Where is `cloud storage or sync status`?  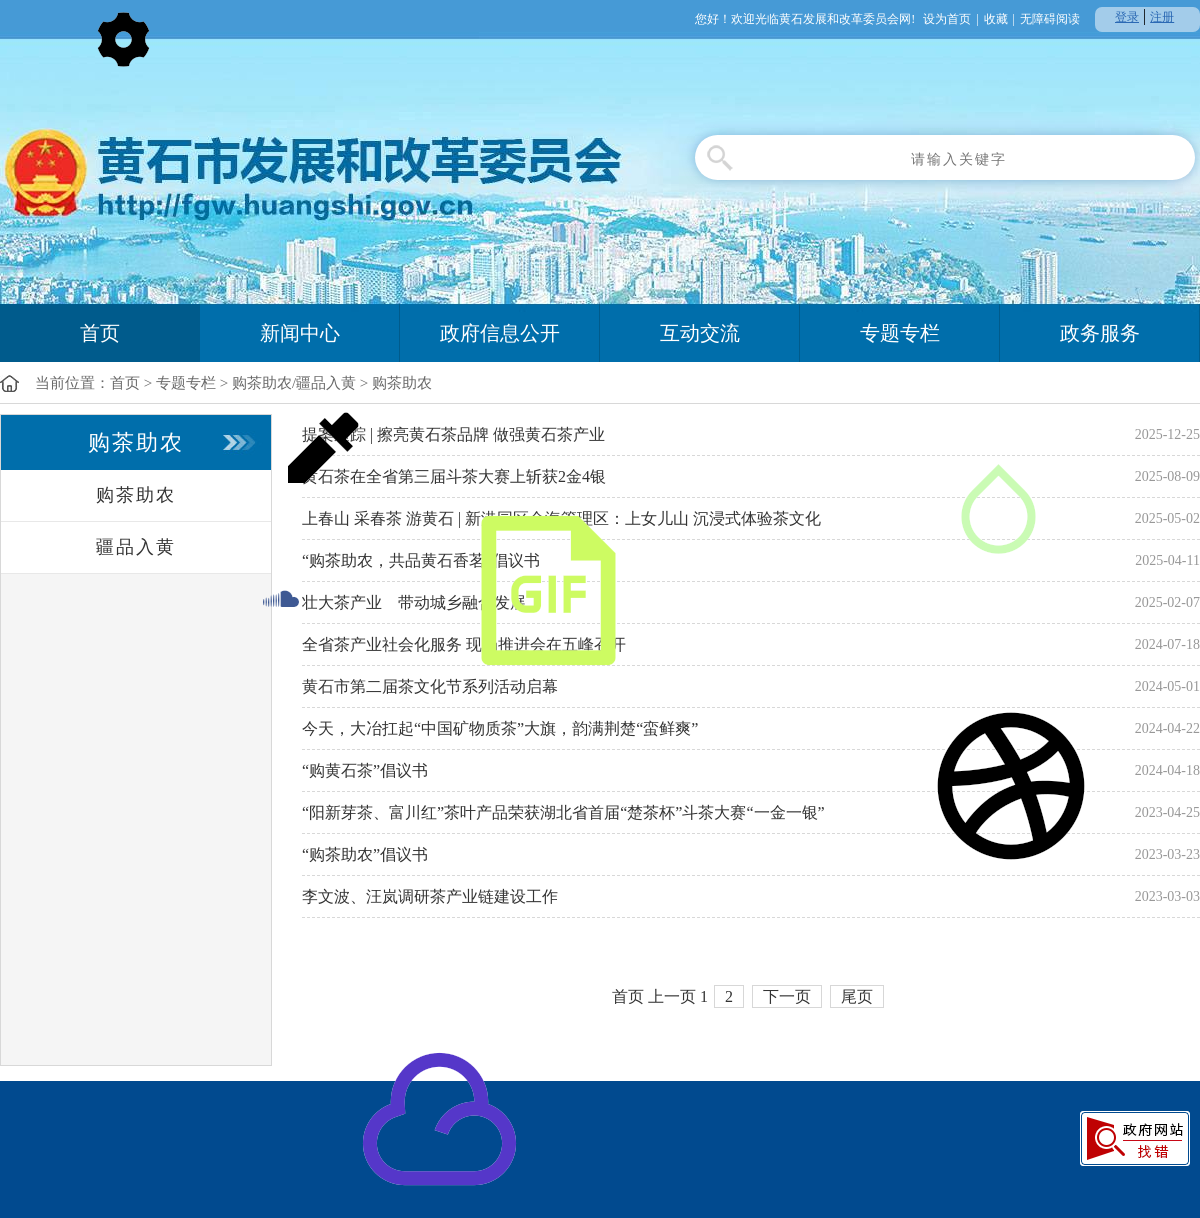 cloud storage or sync status is located at coordinates (439, 1122).